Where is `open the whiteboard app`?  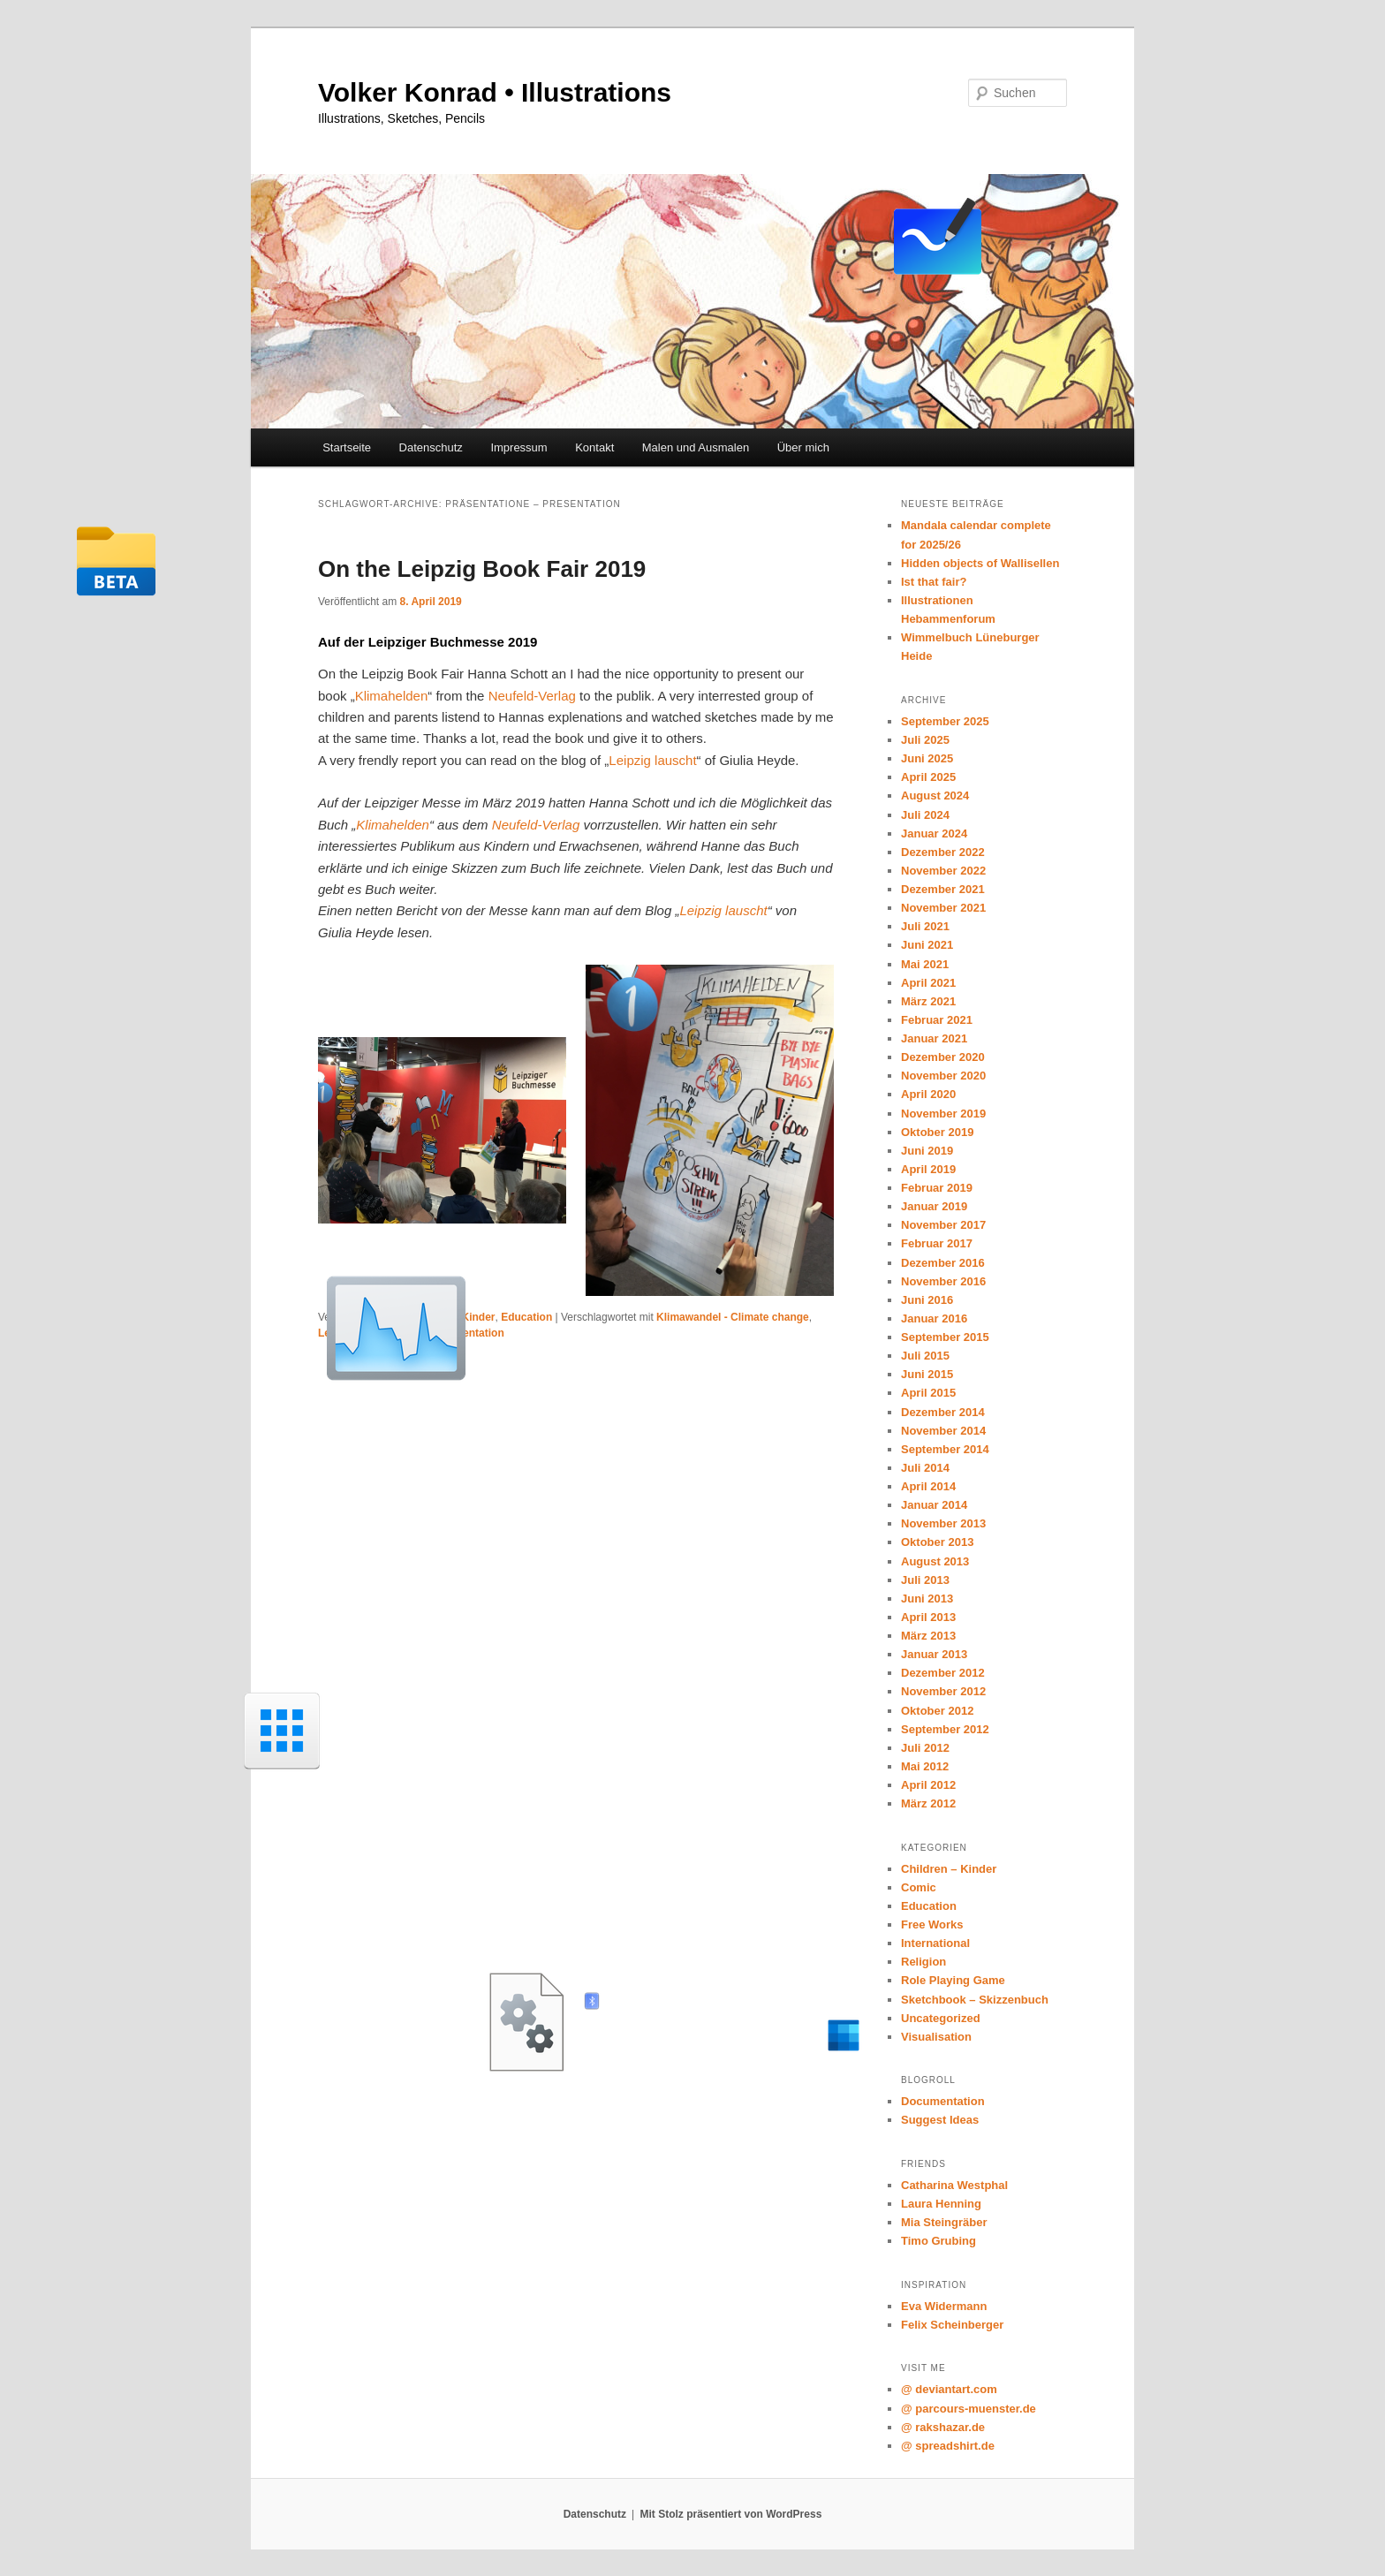
open the whiteboard app is located at coordinates (937, 241).